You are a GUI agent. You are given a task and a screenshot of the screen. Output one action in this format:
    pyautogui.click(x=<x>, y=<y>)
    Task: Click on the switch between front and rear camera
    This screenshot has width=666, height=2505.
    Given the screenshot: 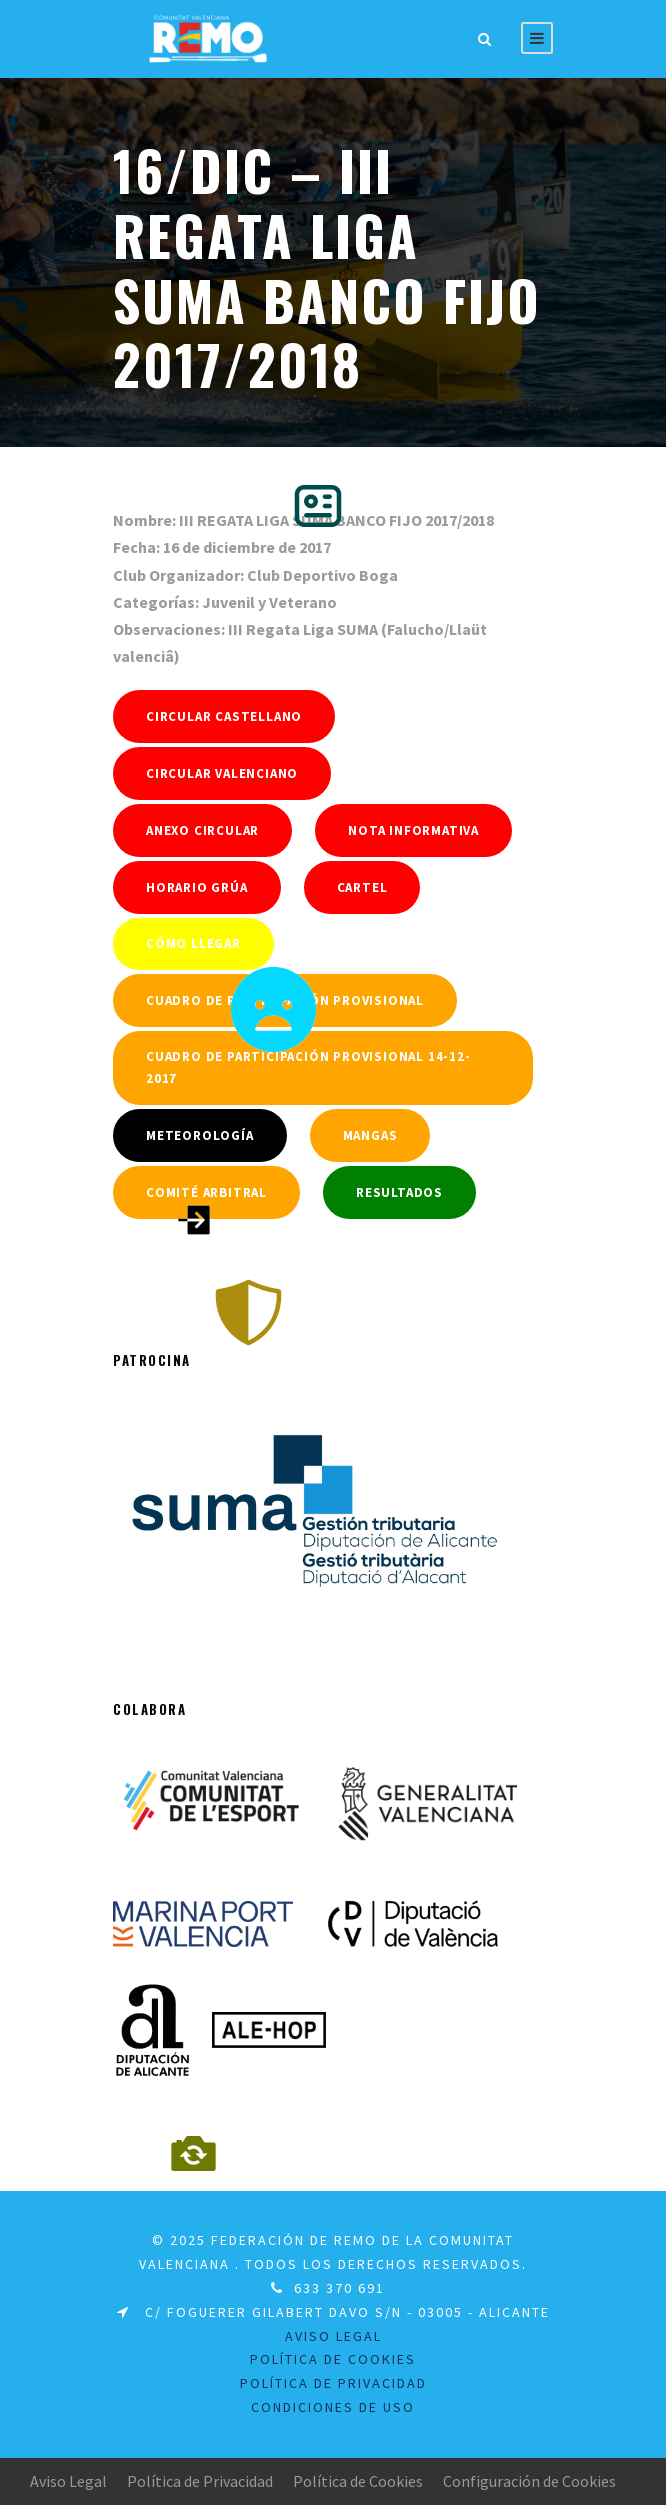 What is the action you would take?
    pyautogui.click(x=193, y=2153)
    